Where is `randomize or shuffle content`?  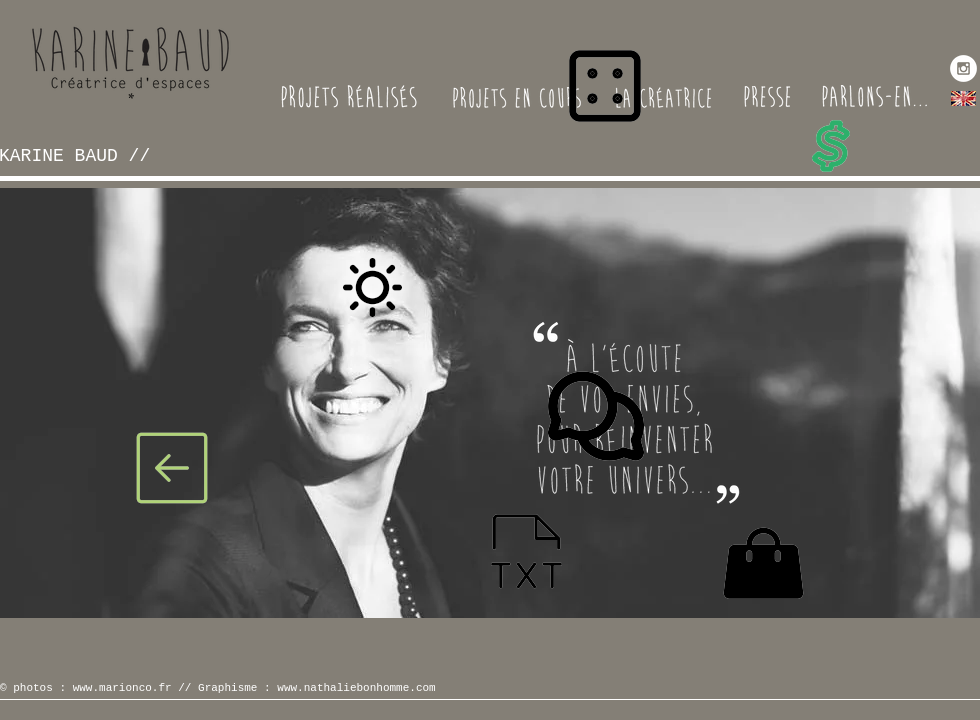
randomize or shuffle content is located at coordinates (605, 86).